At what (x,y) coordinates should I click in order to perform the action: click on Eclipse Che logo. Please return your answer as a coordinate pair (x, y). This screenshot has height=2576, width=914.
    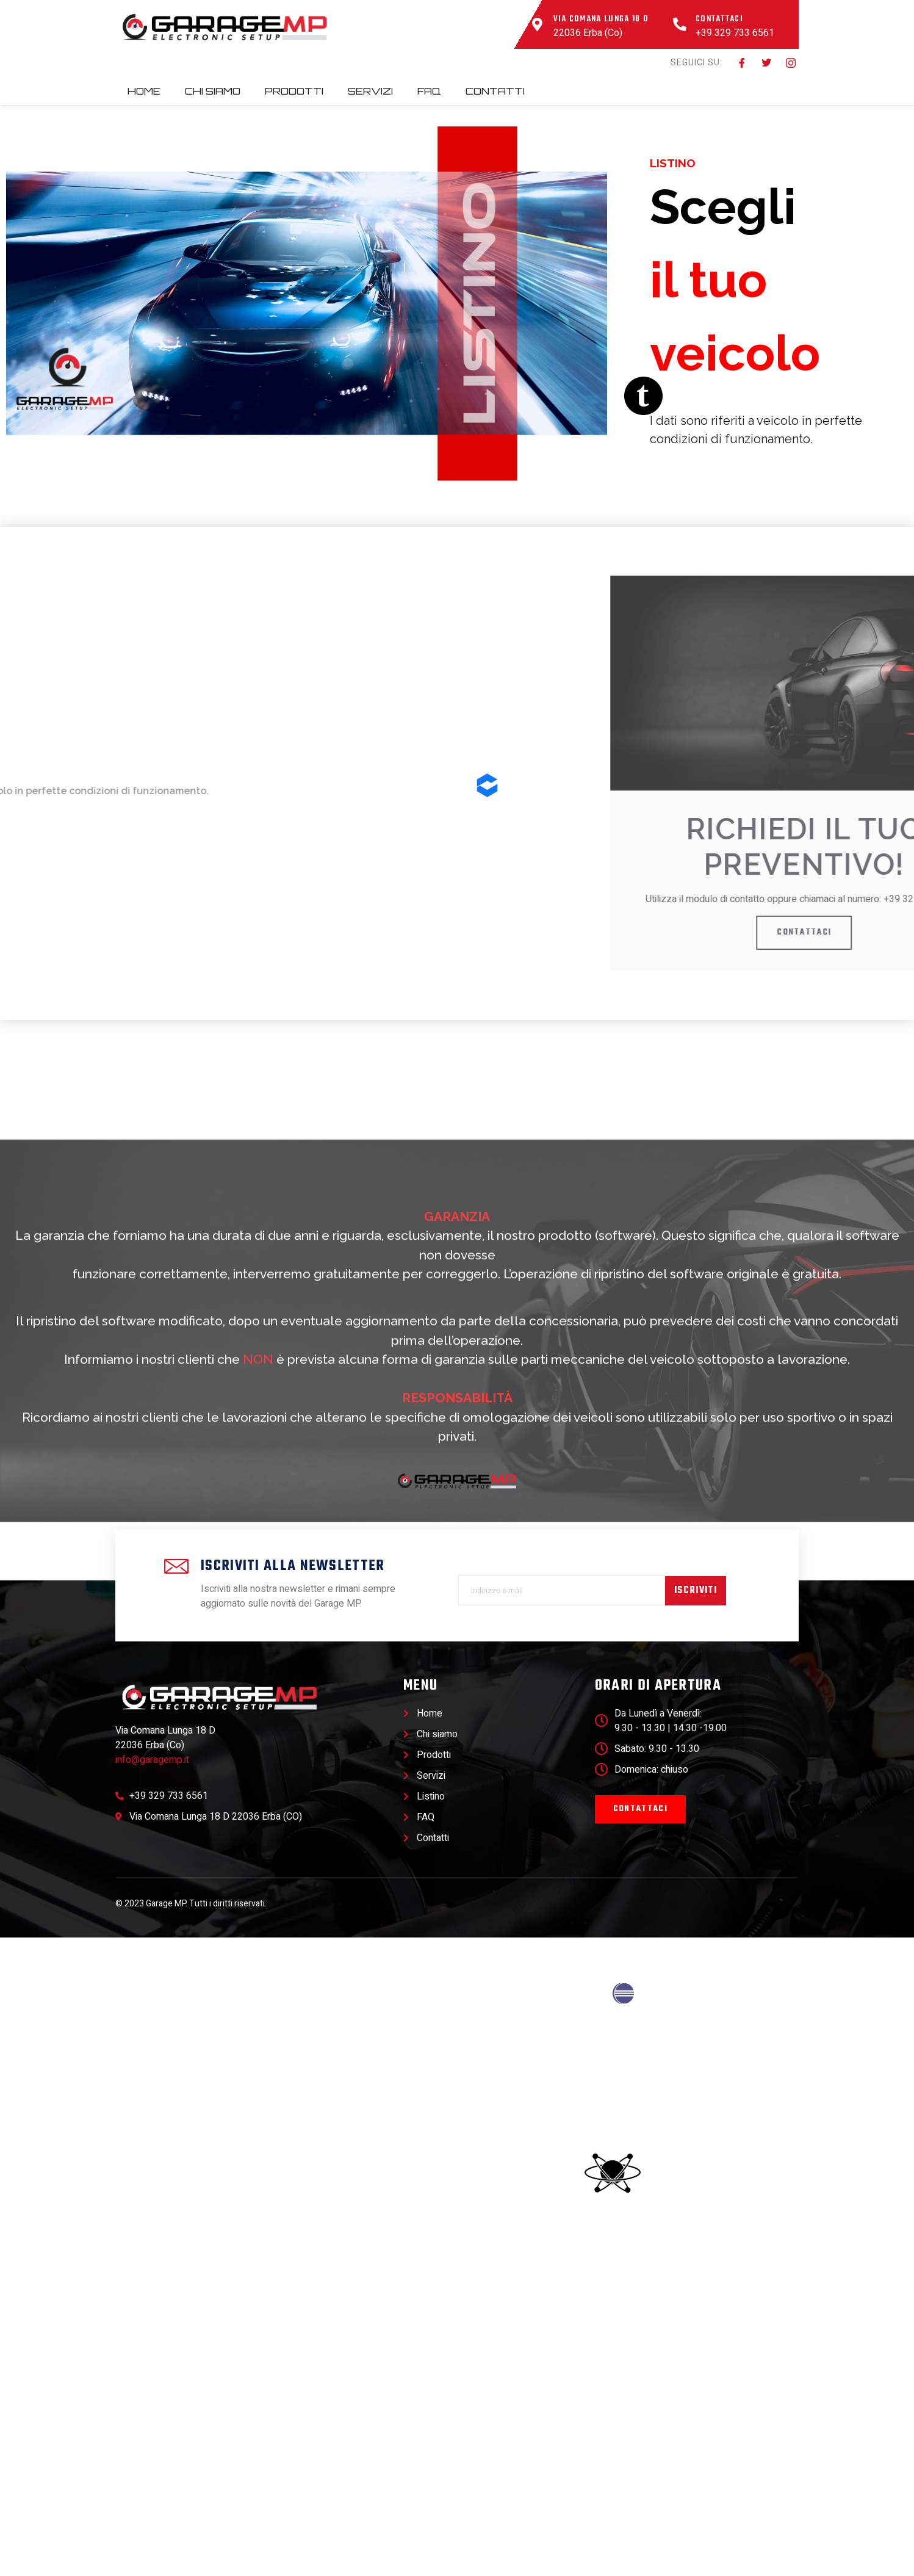
    Looking at the image, I should click on (487, 785).